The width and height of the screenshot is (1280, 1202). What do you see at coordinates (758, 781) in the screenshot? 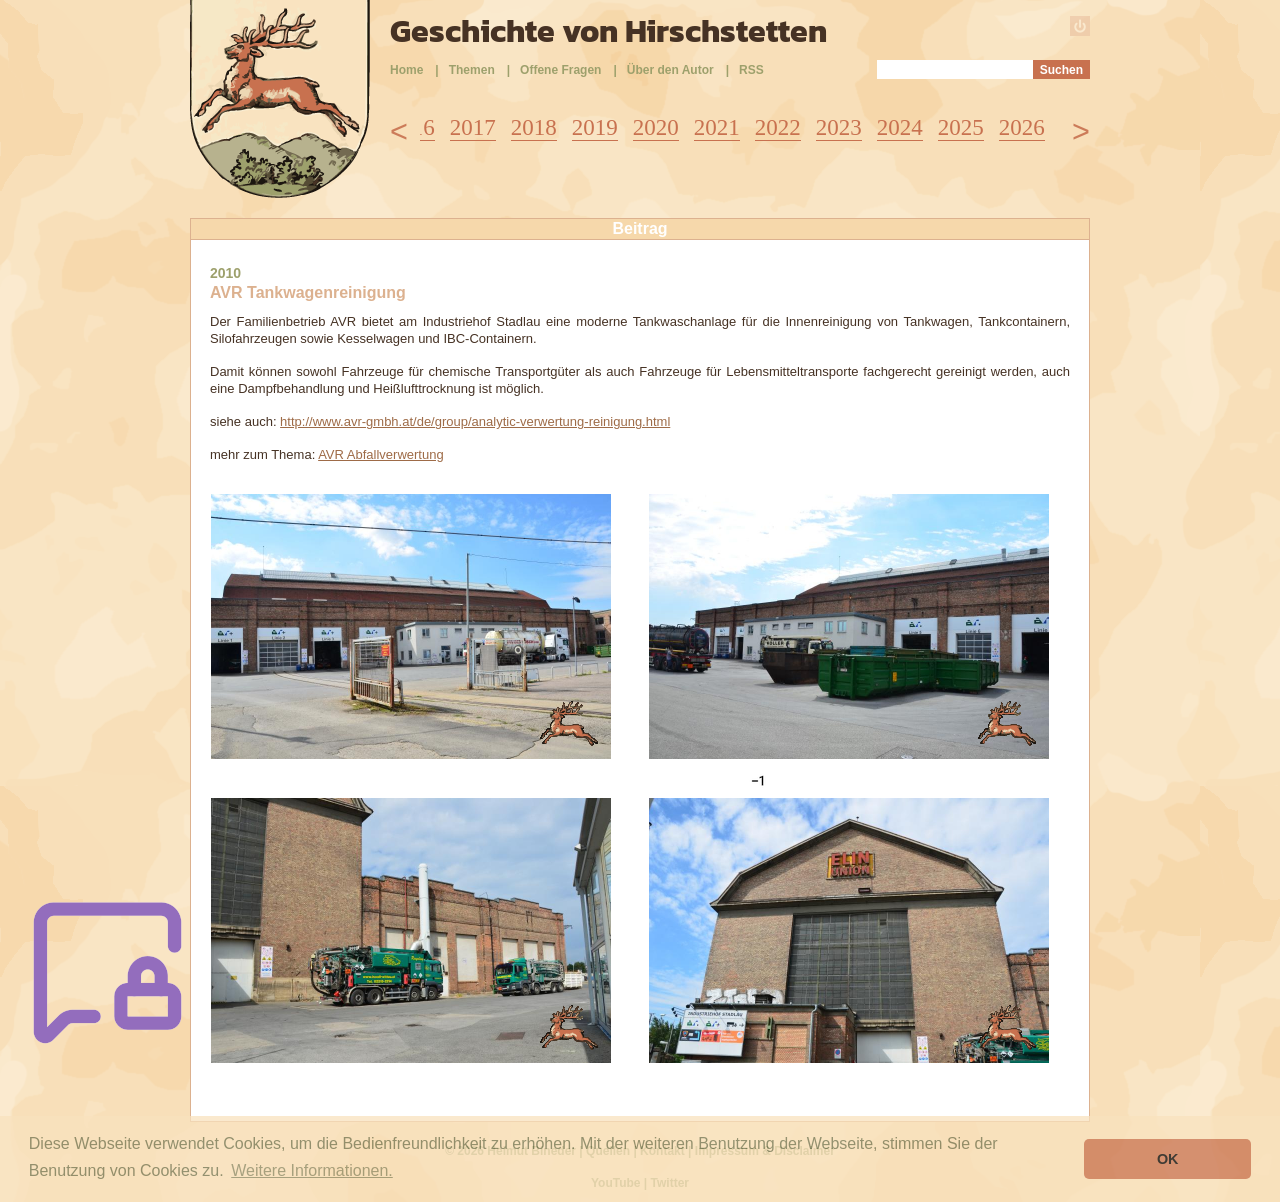
I see `decrease exposure by one stop` at bounding box center [758, 781].